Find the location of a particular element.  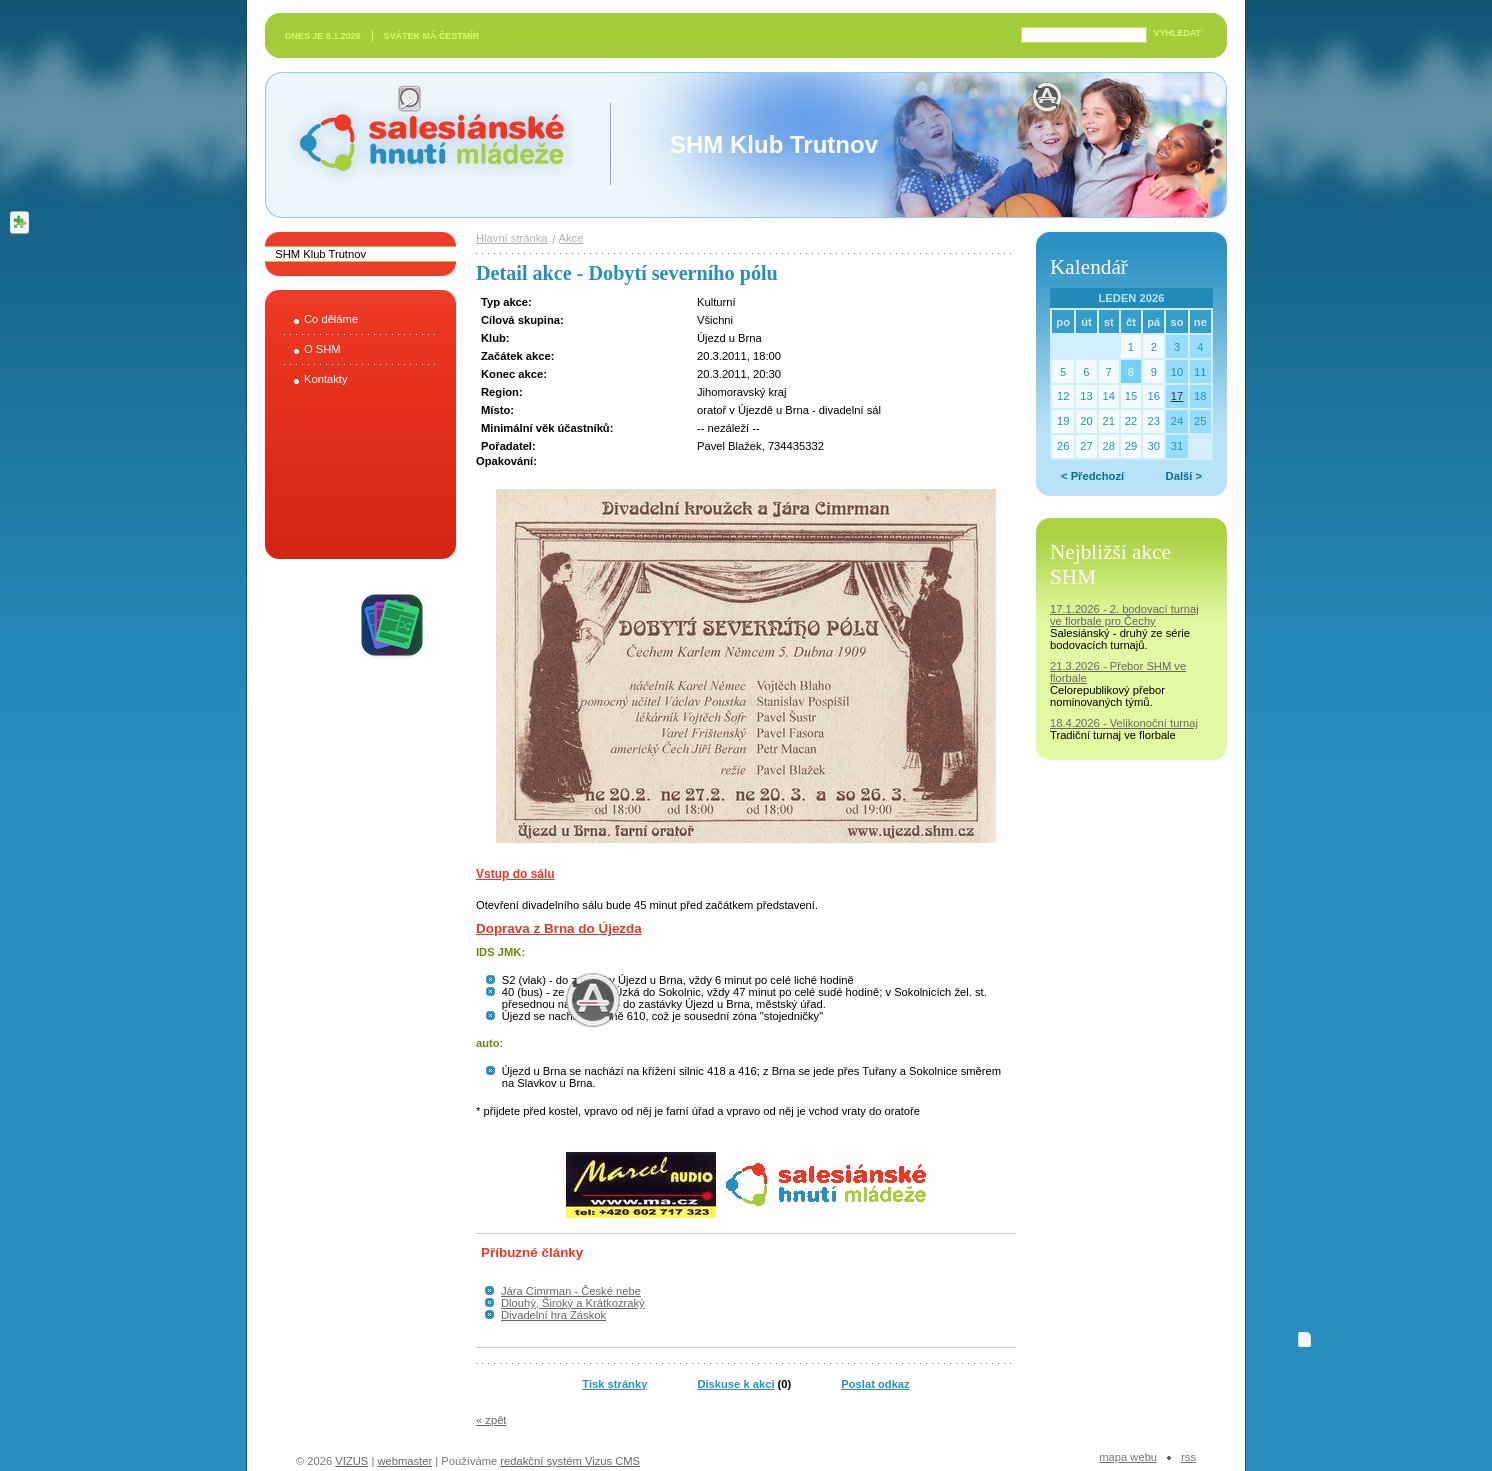

open pdf arranger app is located at coordinates (392, 625).